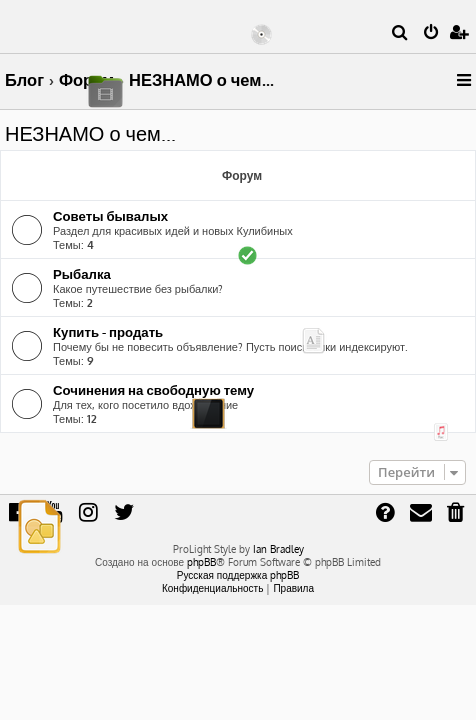 The height and width of the screenshot is (720, 476). Describe the element at coordinates (313, 340) in the screenshot. I see `open a rich text document` at that location.